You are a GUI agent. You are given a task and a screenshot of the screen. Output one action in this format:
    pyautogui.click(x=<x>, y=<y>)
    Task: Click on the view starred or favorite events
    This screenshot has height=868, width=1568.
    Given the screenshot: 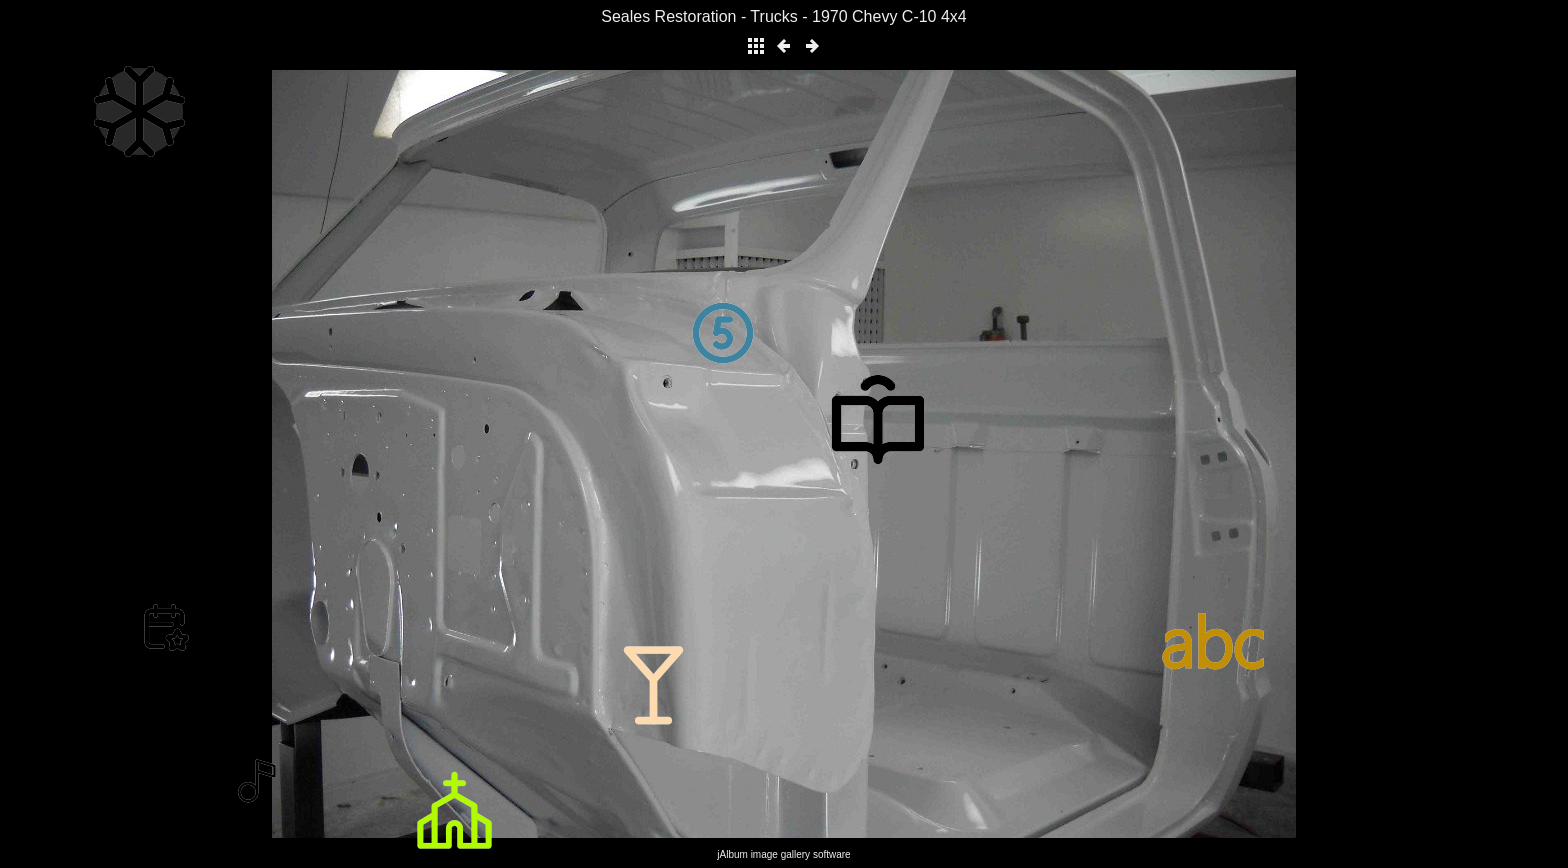 What is the action you would take?
    pyautogui.click(x=164, y=626)
    